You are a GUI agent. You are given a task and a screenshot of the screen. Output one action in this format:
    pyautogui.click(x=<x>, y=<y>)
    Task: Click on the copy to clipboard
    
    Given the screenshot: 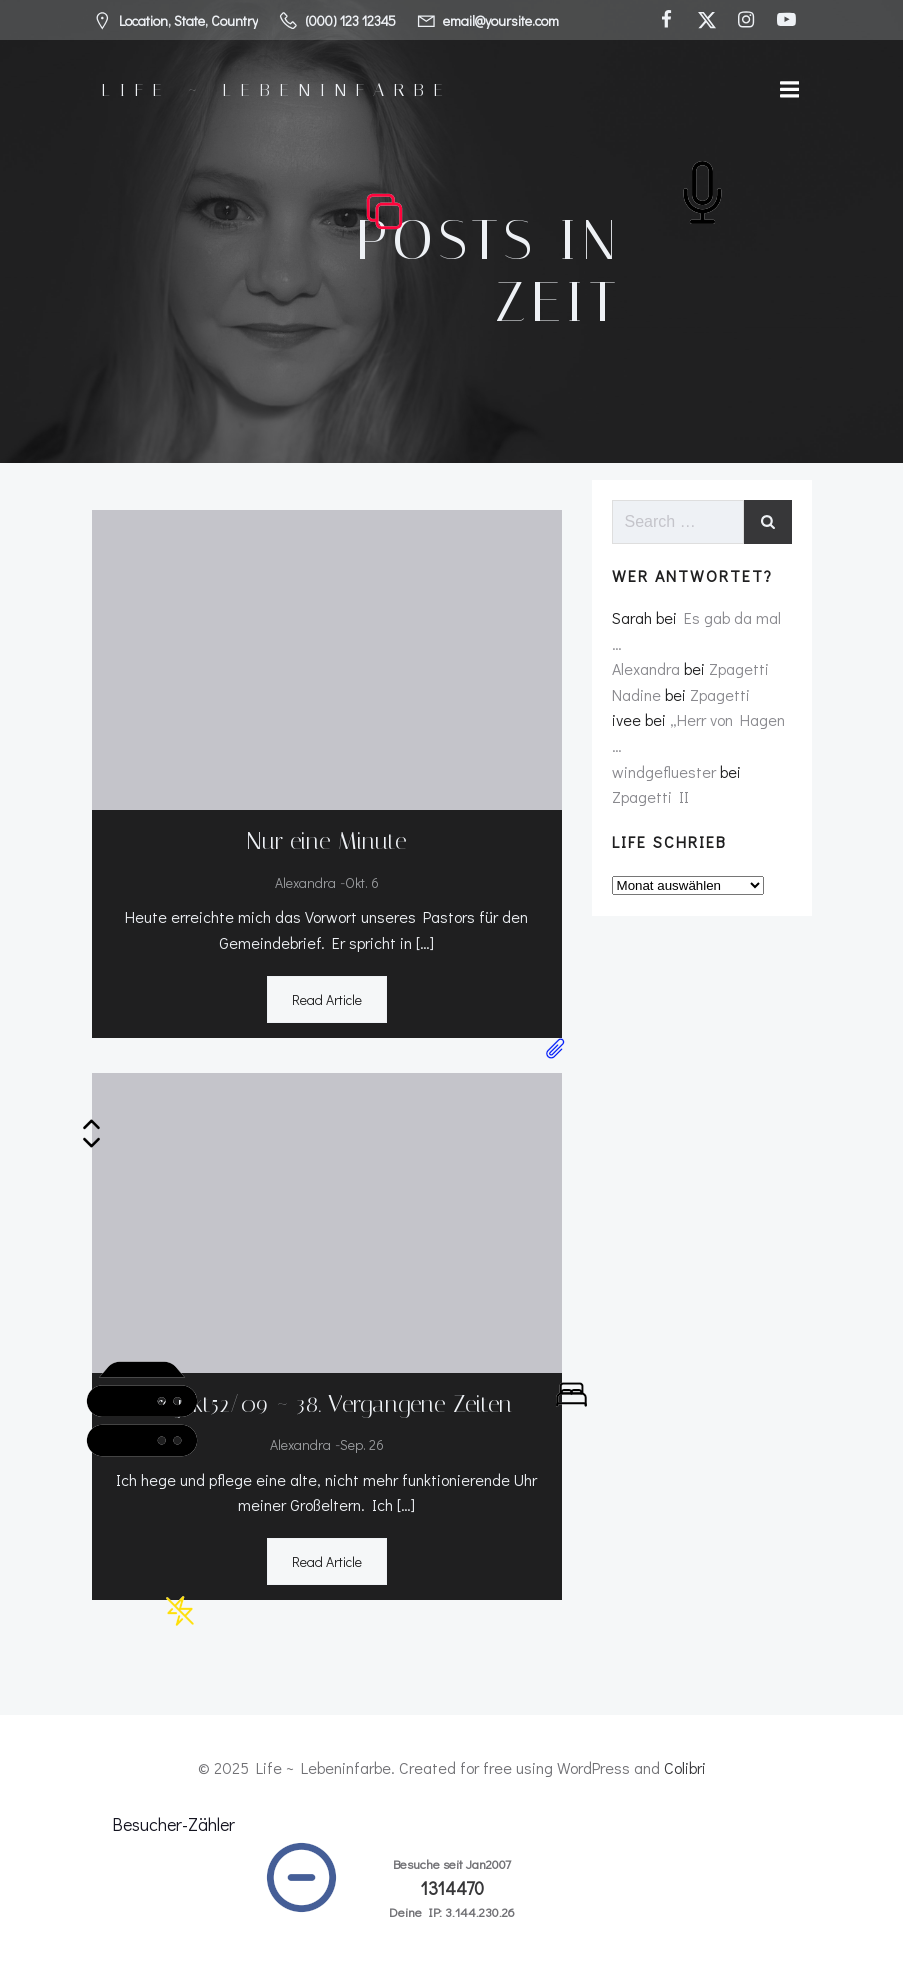 What is the action you would take?
    pyautogui.click(x=384, y=211)
    